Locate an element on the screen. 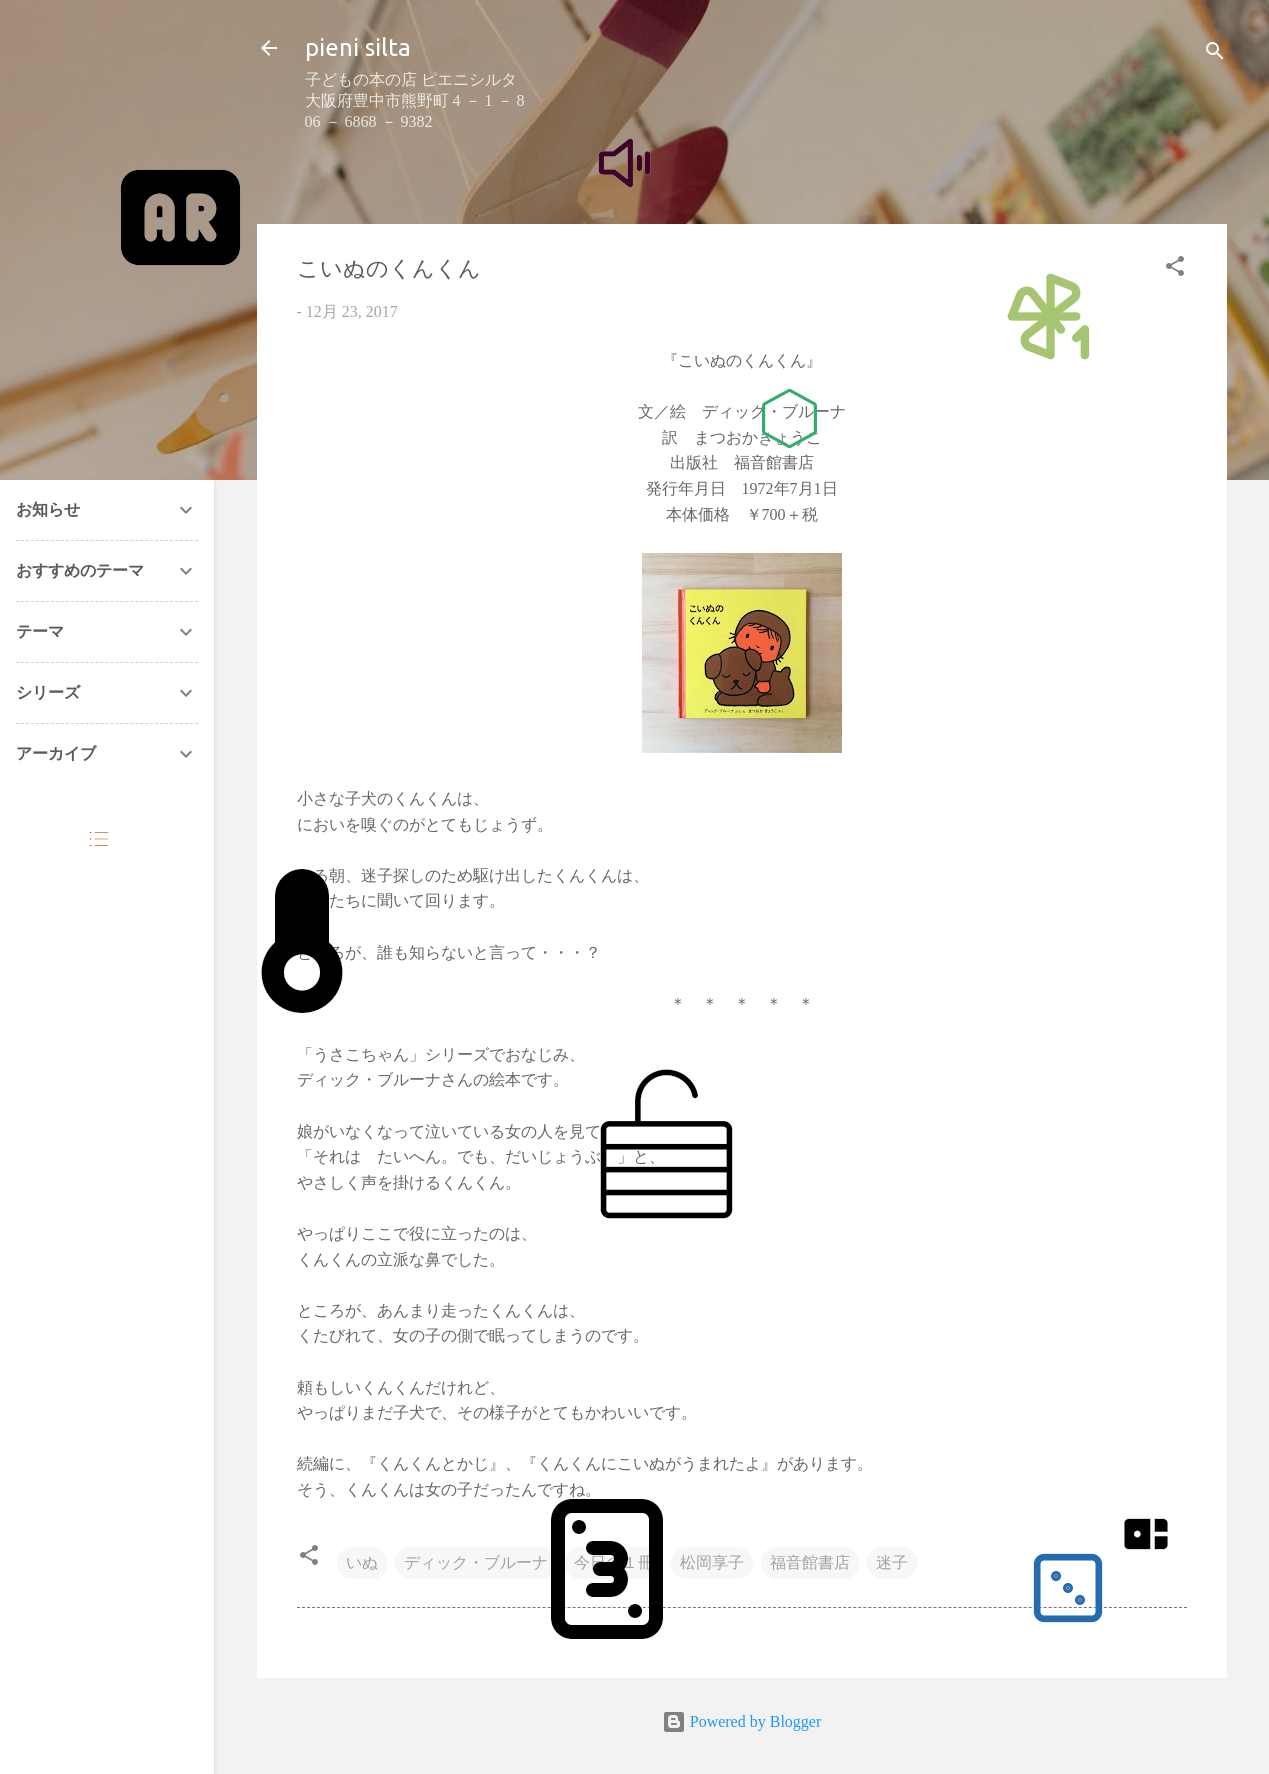  select the 3 playing card is located at coordinates (607, 1569).